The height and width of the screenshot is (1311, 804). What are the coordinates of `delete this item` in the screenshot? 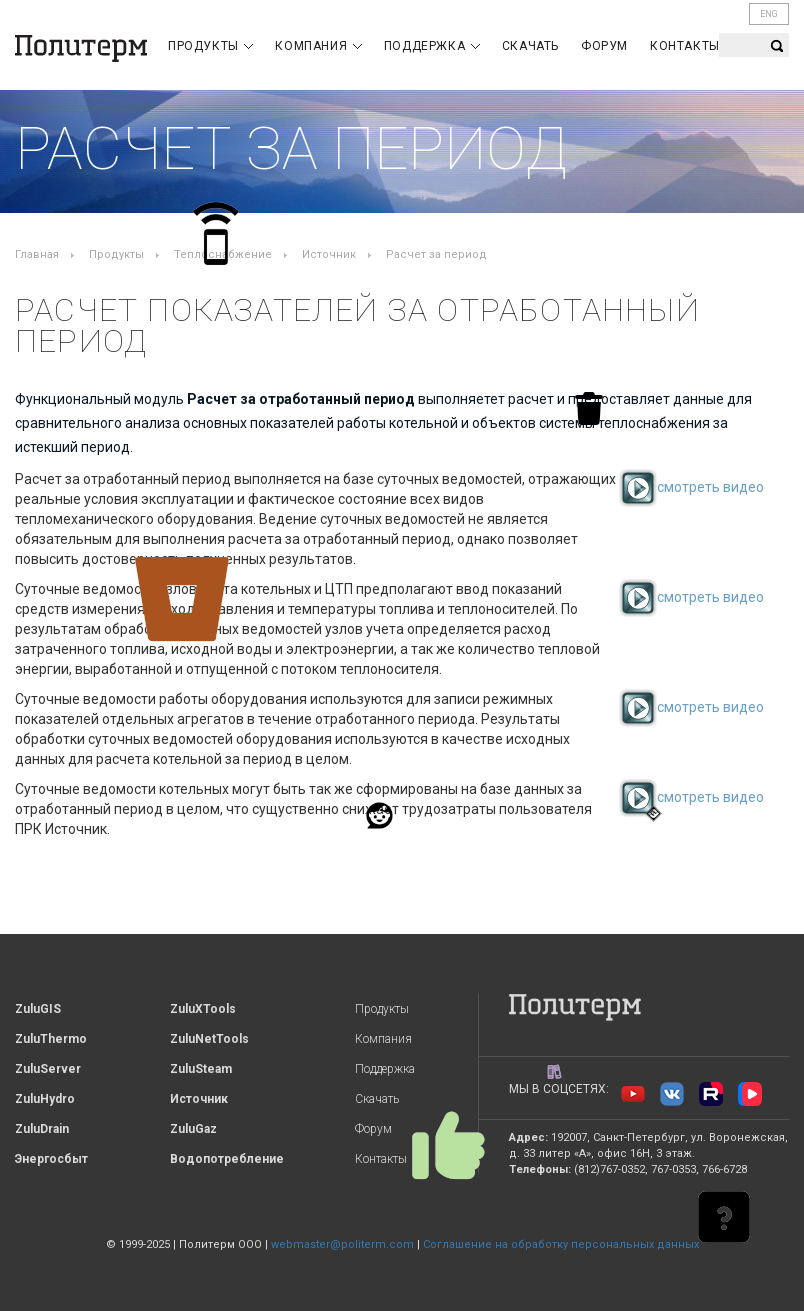 It's located at (589, 409).